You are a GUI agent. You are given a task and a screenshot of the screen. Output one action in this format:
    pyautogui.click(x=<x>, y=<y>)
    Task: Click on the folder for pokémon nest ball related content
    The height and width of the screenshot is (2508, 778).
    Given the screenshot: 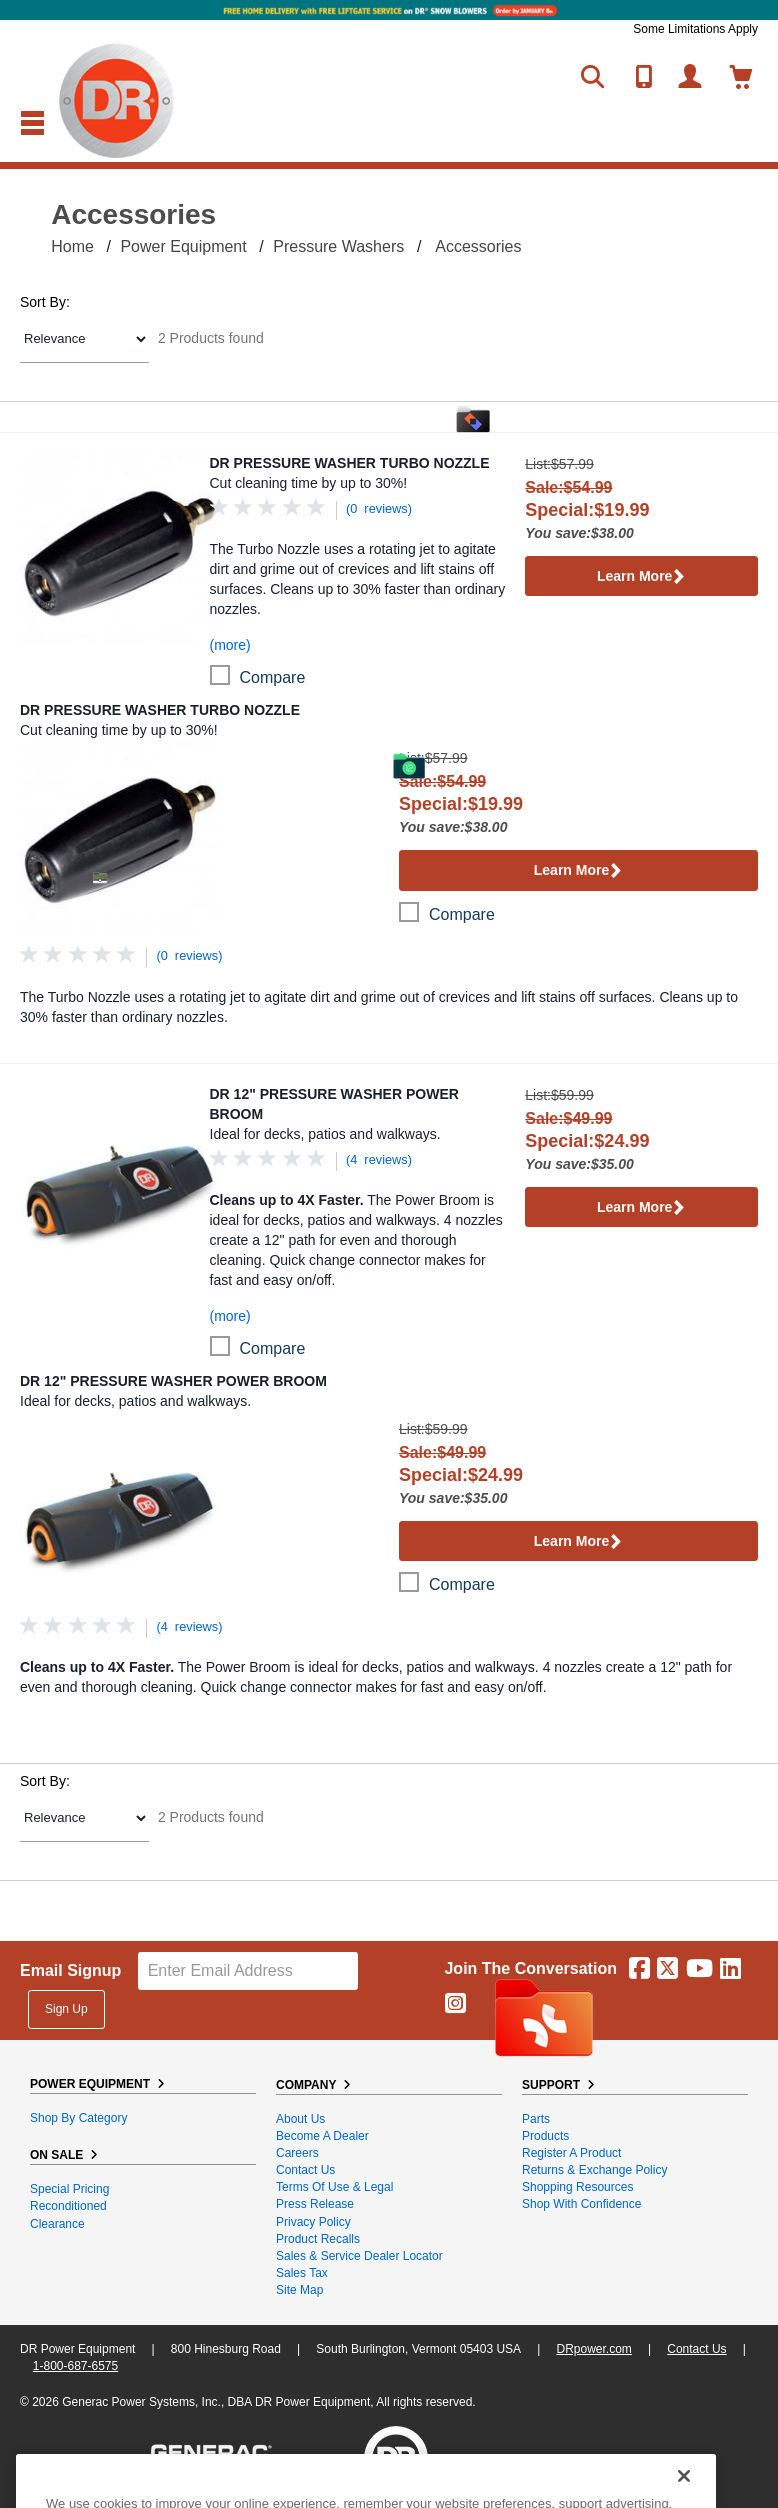 What is the action you would take?
    pyautogui.click(x=100, y=878)
    